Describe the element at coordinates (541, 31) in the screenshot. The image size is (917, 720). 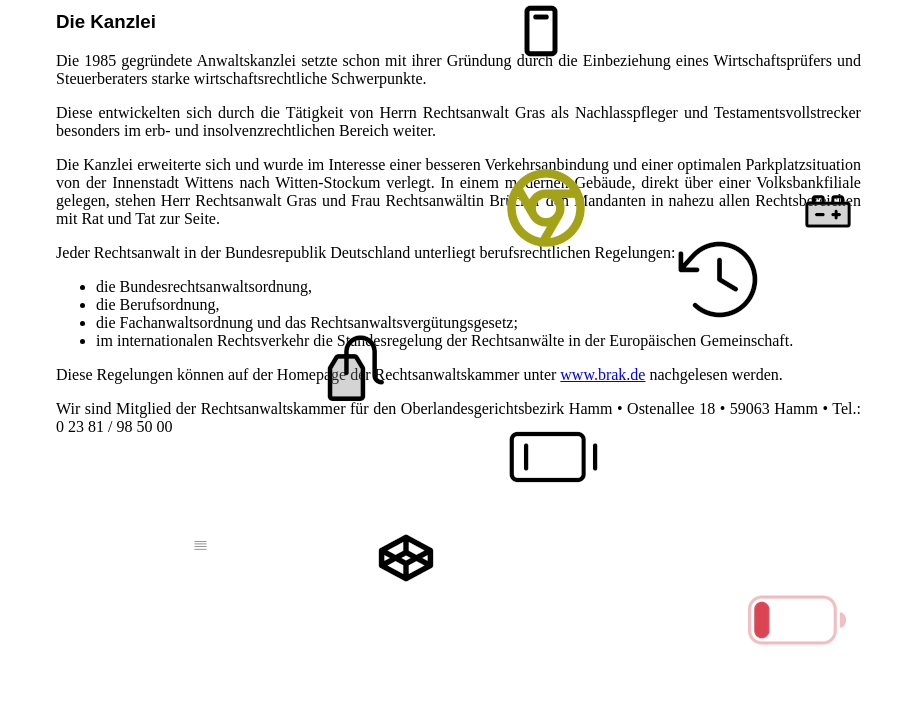
I see `mobile device speaker settings` at that location.